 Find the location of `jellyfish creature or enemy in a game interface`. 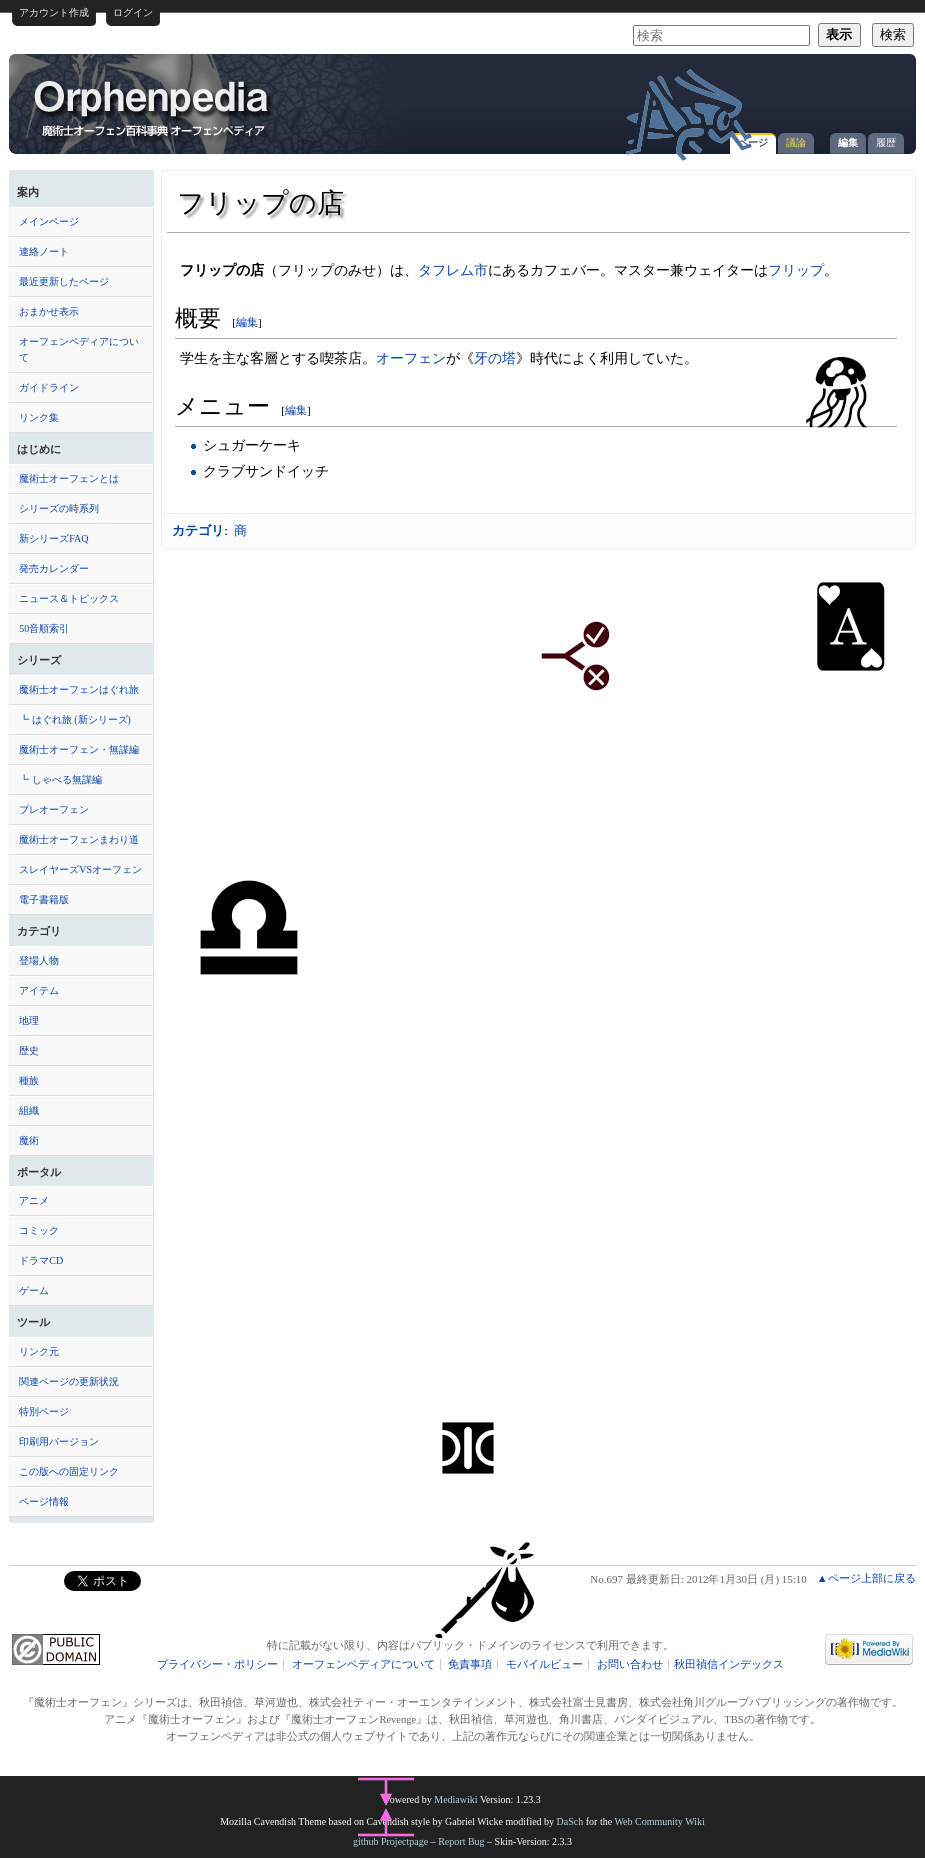

jellyfish creature or enemy in a game interface is located at coordinates (841, 392).